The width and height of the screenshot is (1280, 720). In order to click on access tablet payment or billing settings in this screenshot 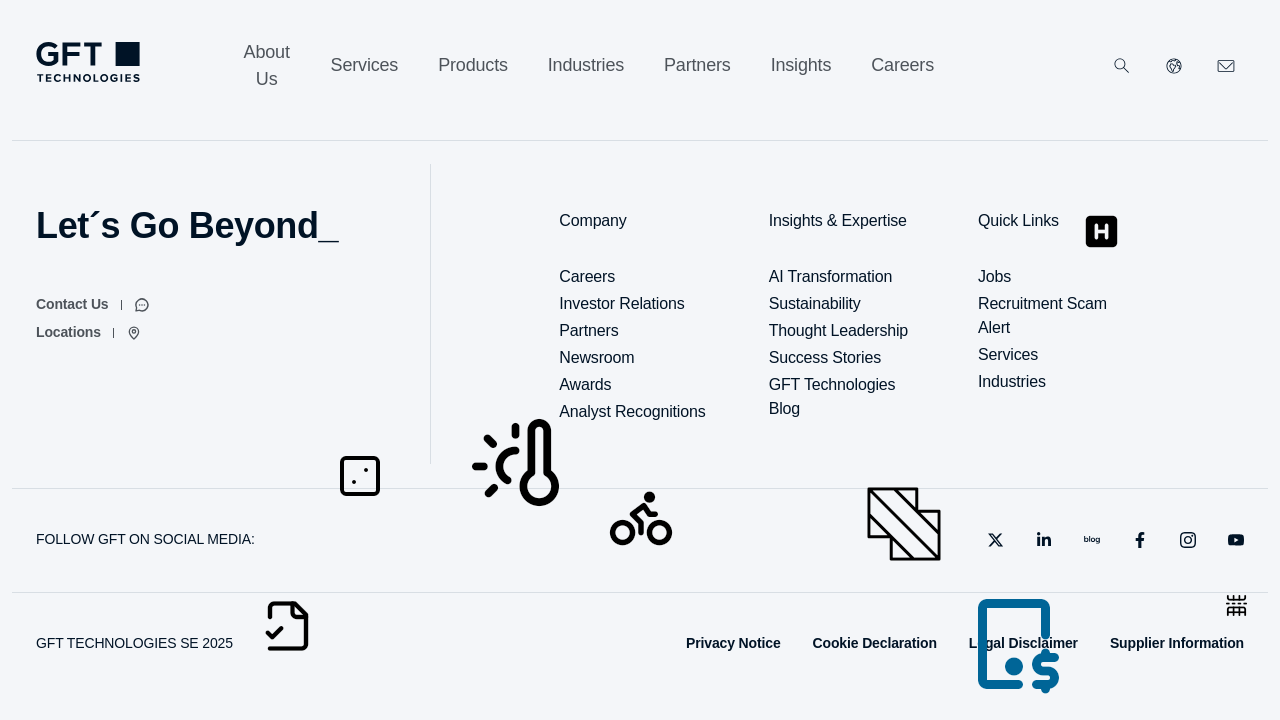, I will do `click(1014, 644)`.